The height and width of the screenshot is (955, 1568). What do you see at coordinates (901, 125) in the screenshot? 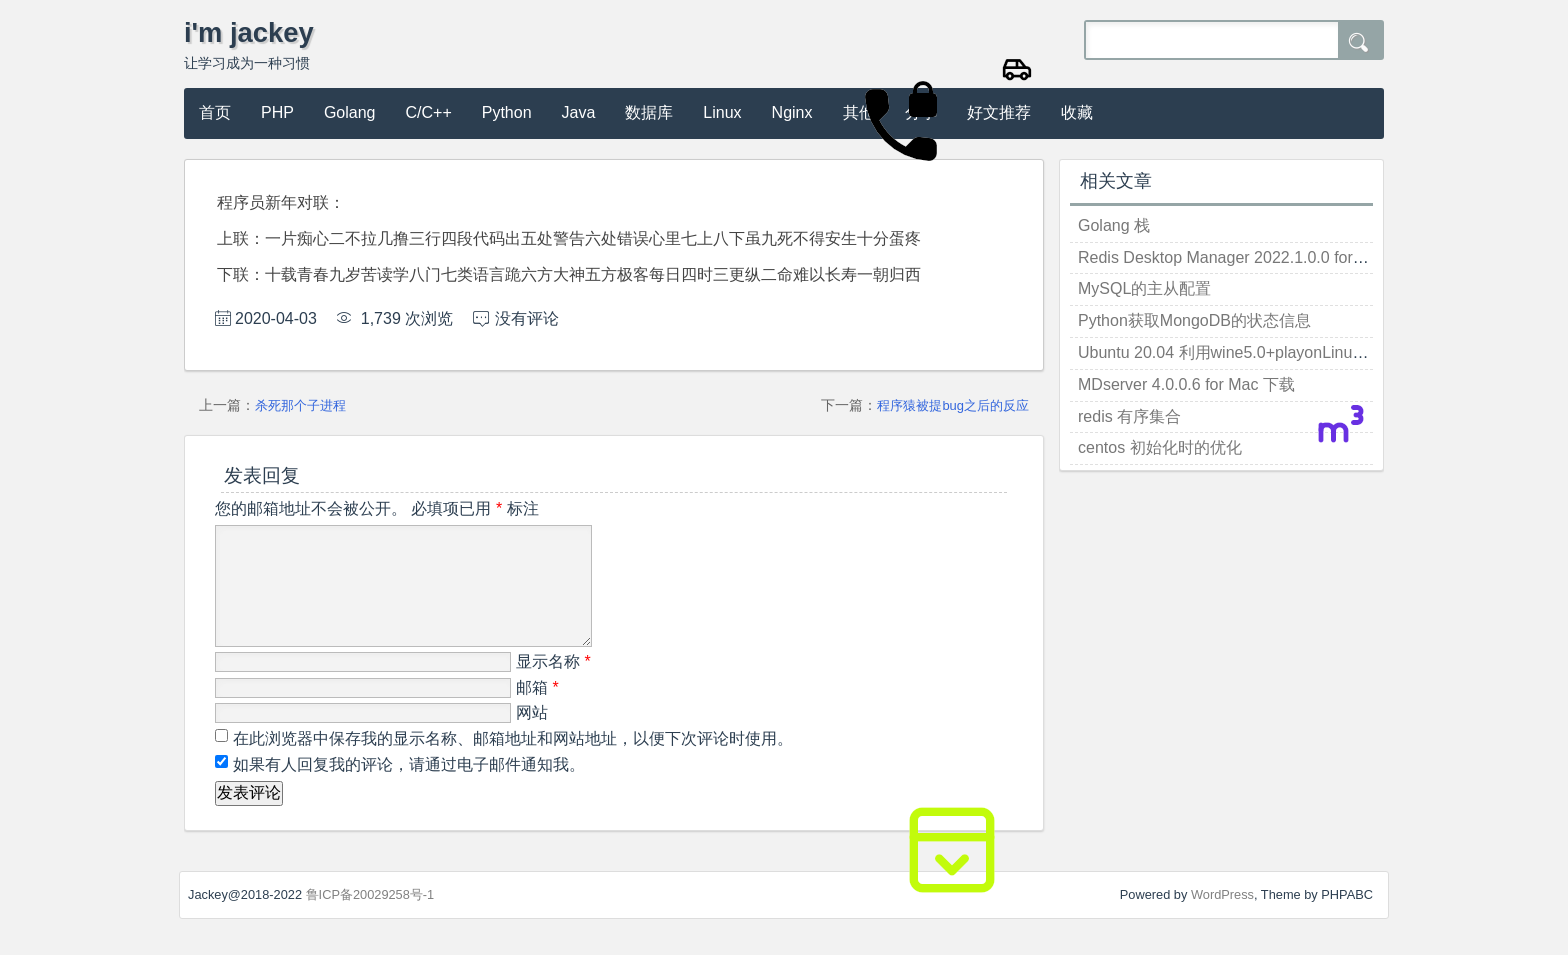
I see `indicates phone or call features are locked` at bounding box center [901, 125].